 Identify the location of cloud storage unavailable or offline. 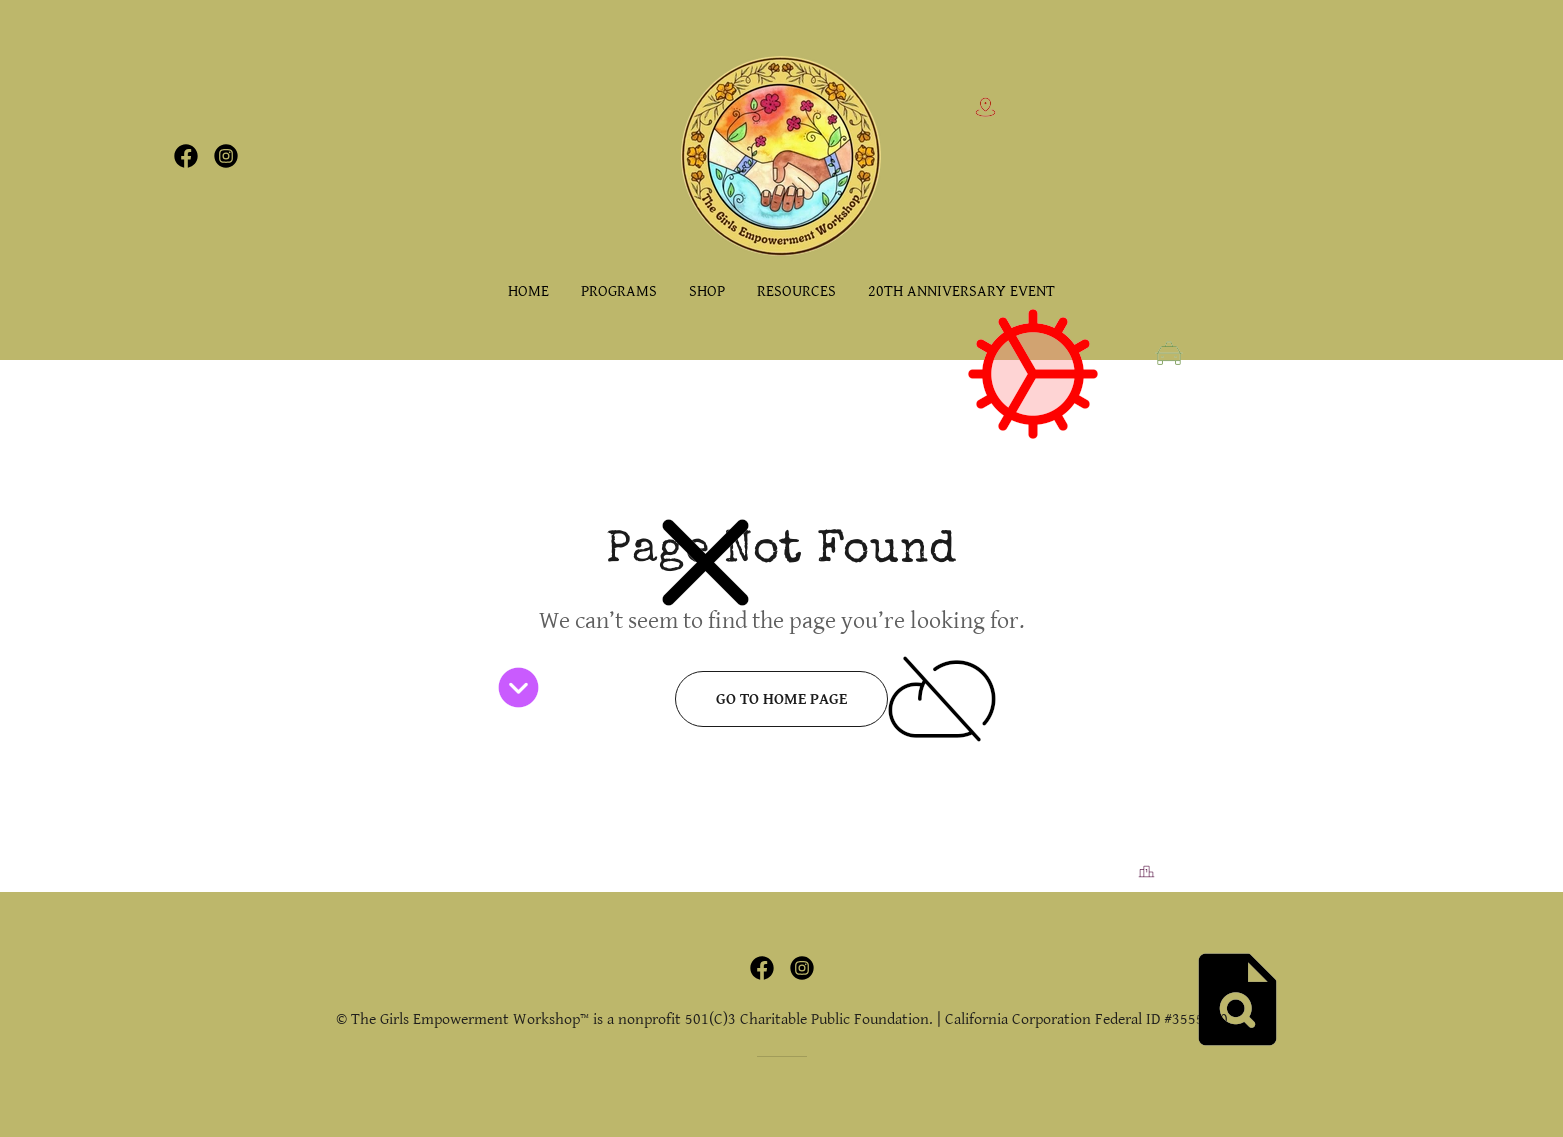
(942, 699).